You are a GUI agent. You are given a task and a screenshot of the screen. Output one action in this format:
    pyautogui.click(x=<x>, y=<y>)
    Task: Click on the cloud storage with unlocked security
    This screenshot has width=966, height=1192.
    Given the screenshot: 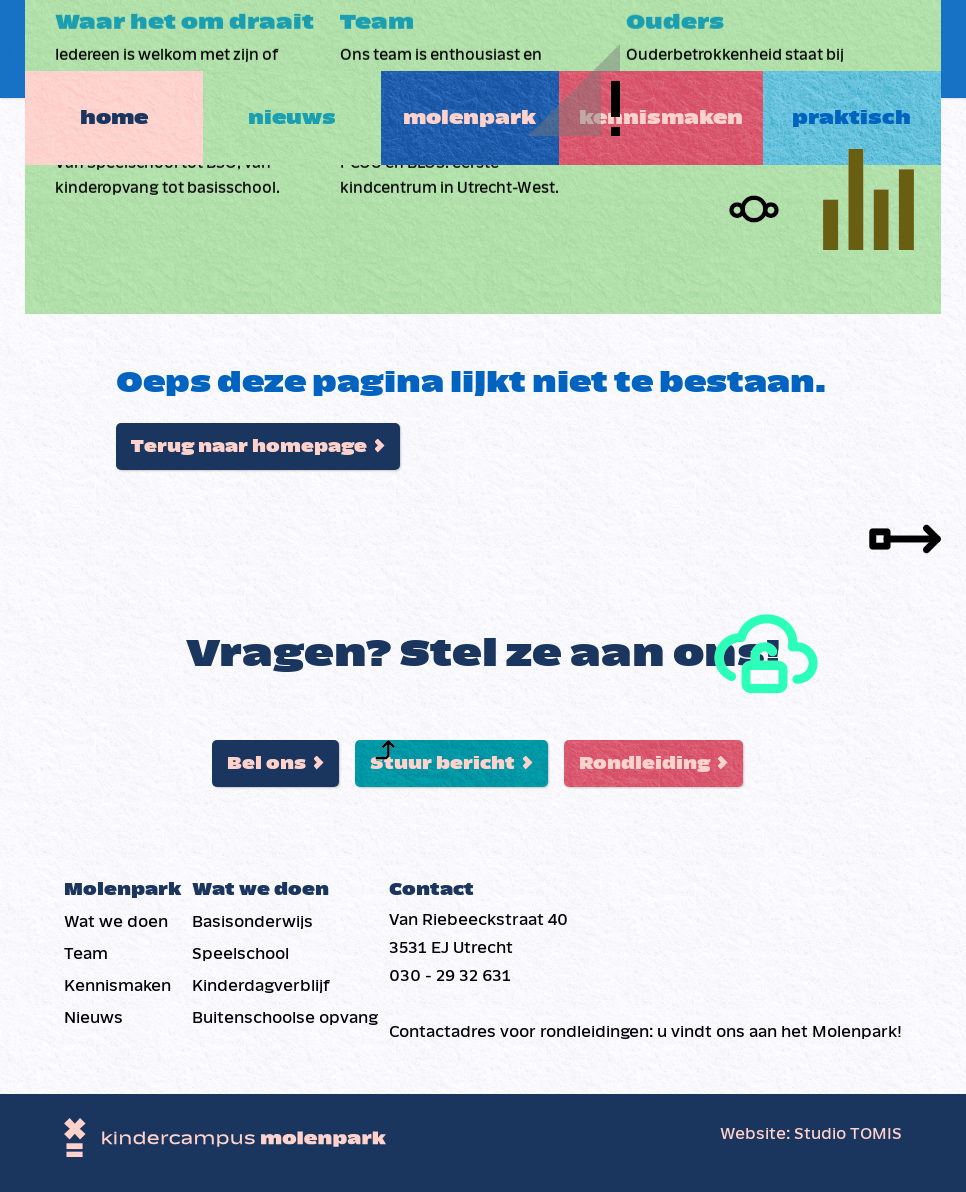 What is the action you would take?
    pyautogui.click(x=764, y=651)
    